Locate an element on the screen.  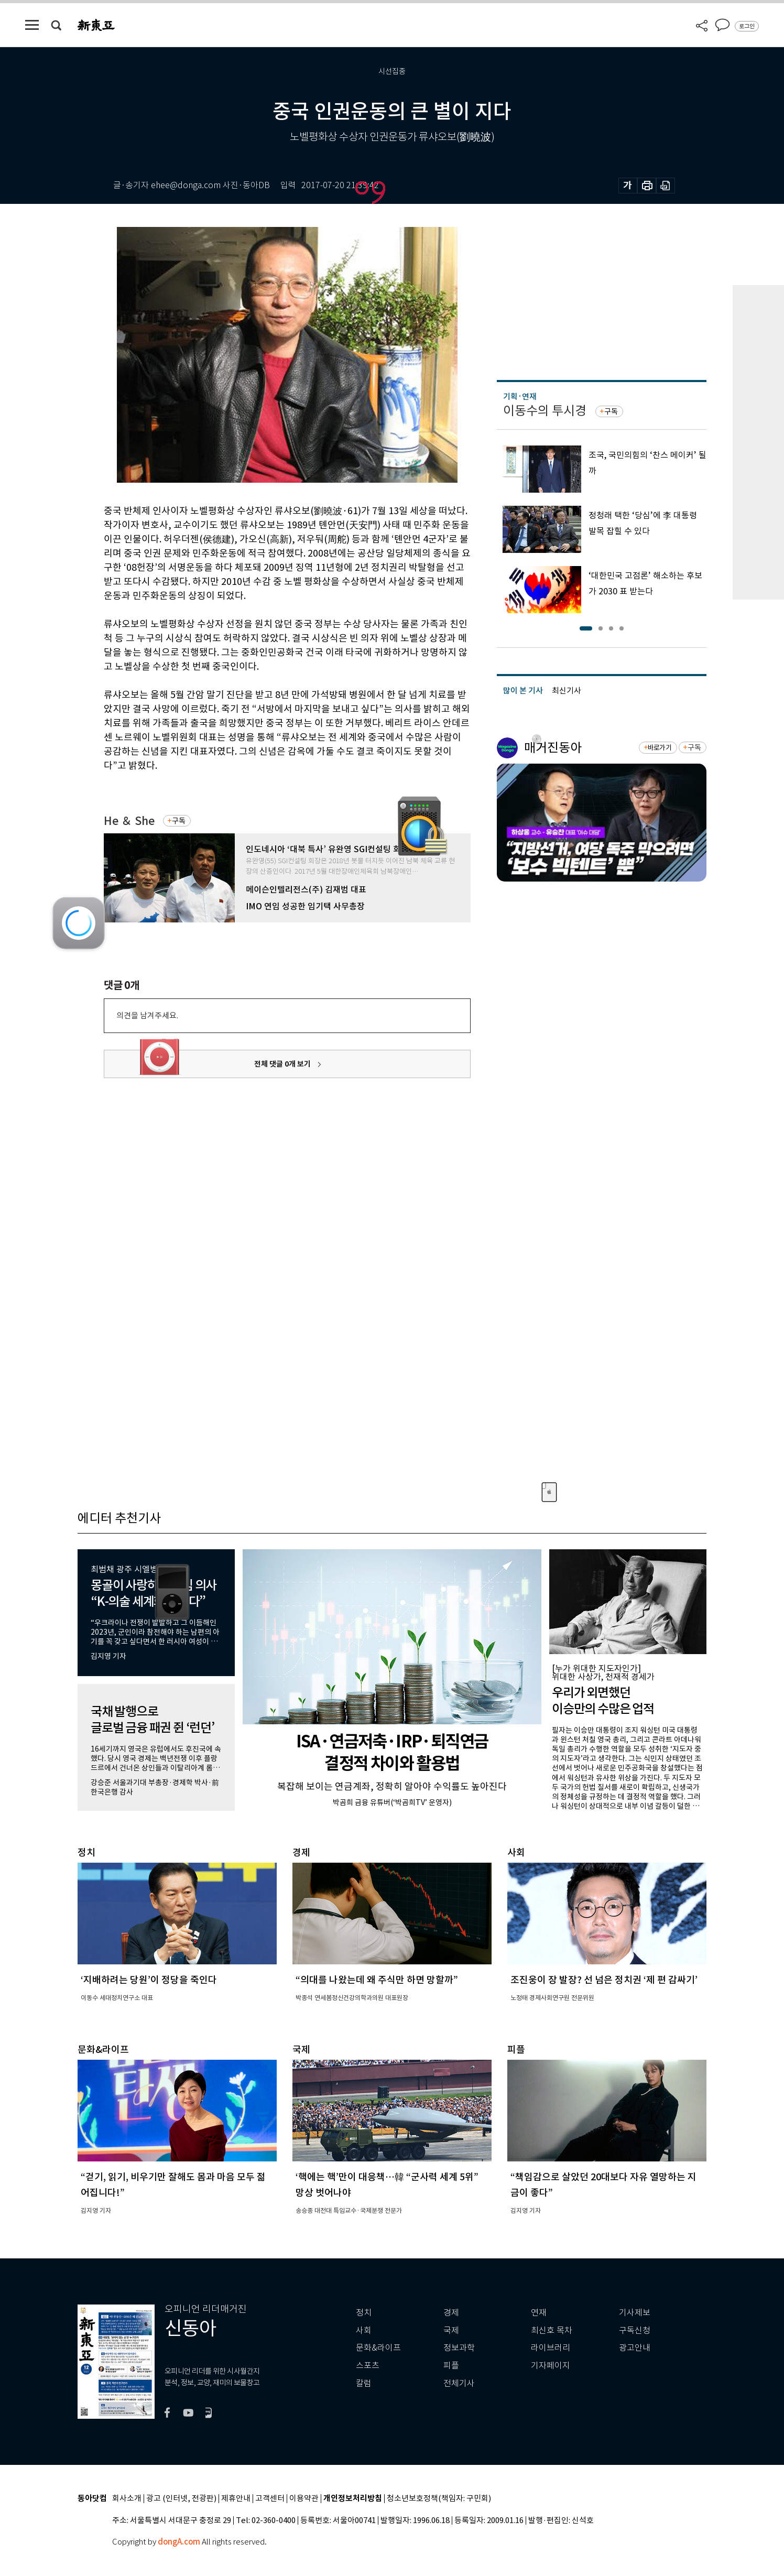
configure app launch animation preferences is located at coordinates (79, 924).